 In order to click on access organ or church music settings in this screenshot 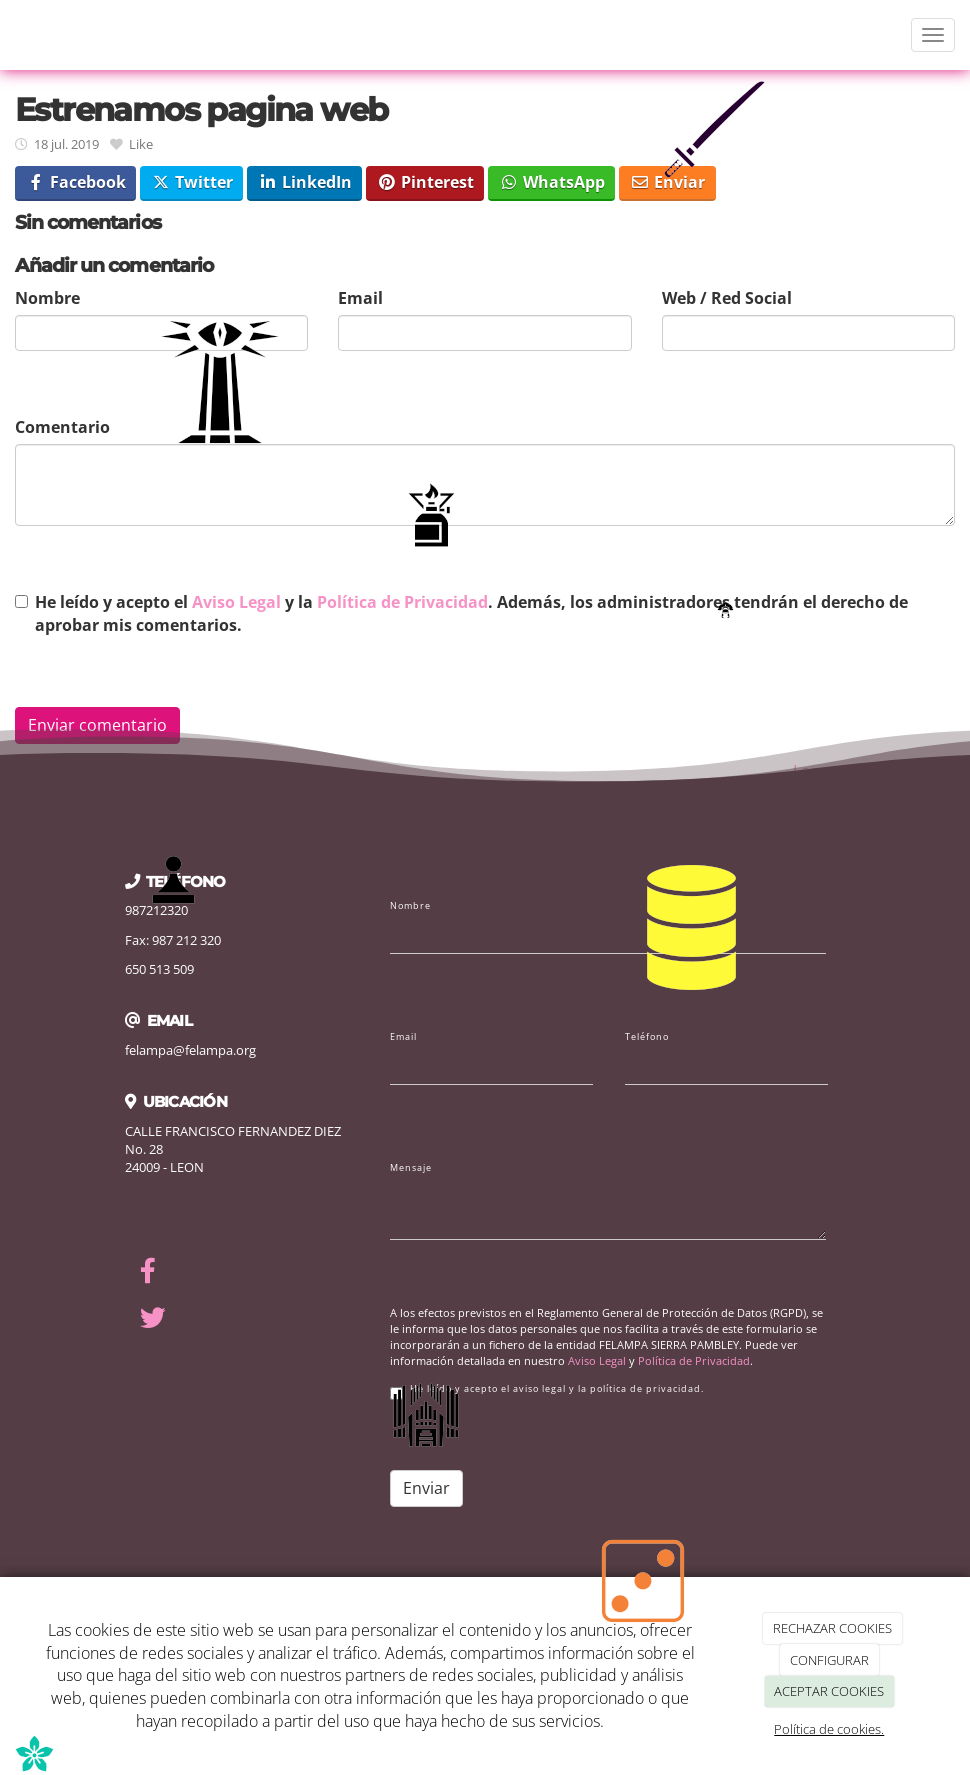, I will do `click(426, 1414)`.